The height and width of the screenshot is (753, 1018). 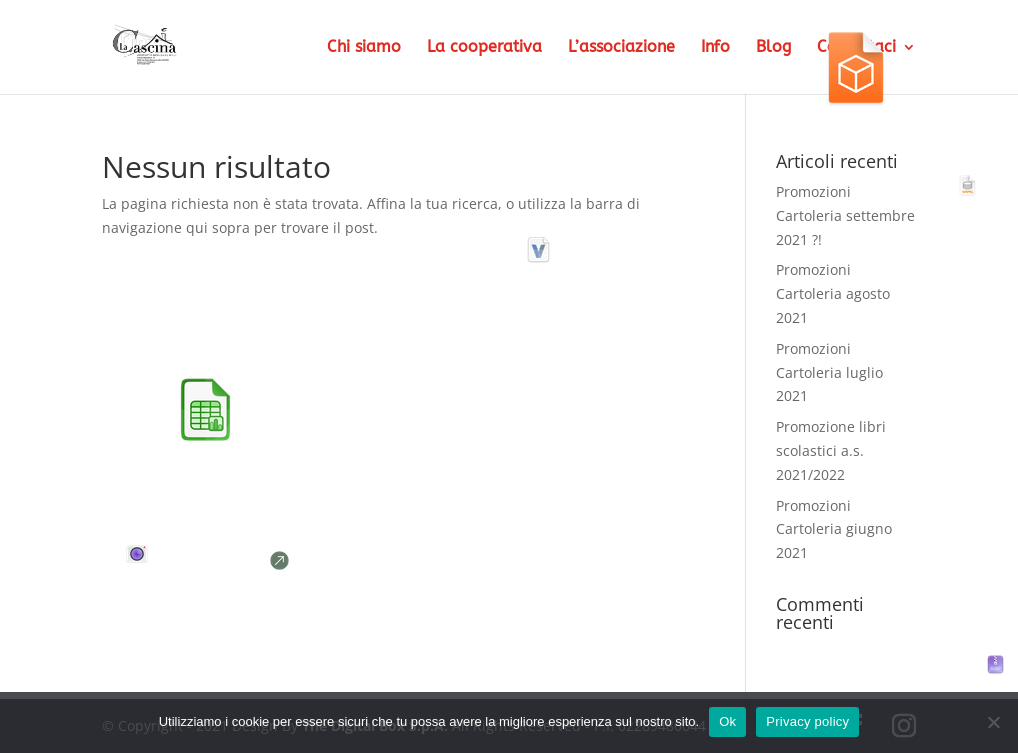 What do you see at coordinates (137, 554) in the screenshot?
I see `open the camera app` at bounding box center [137, 554].